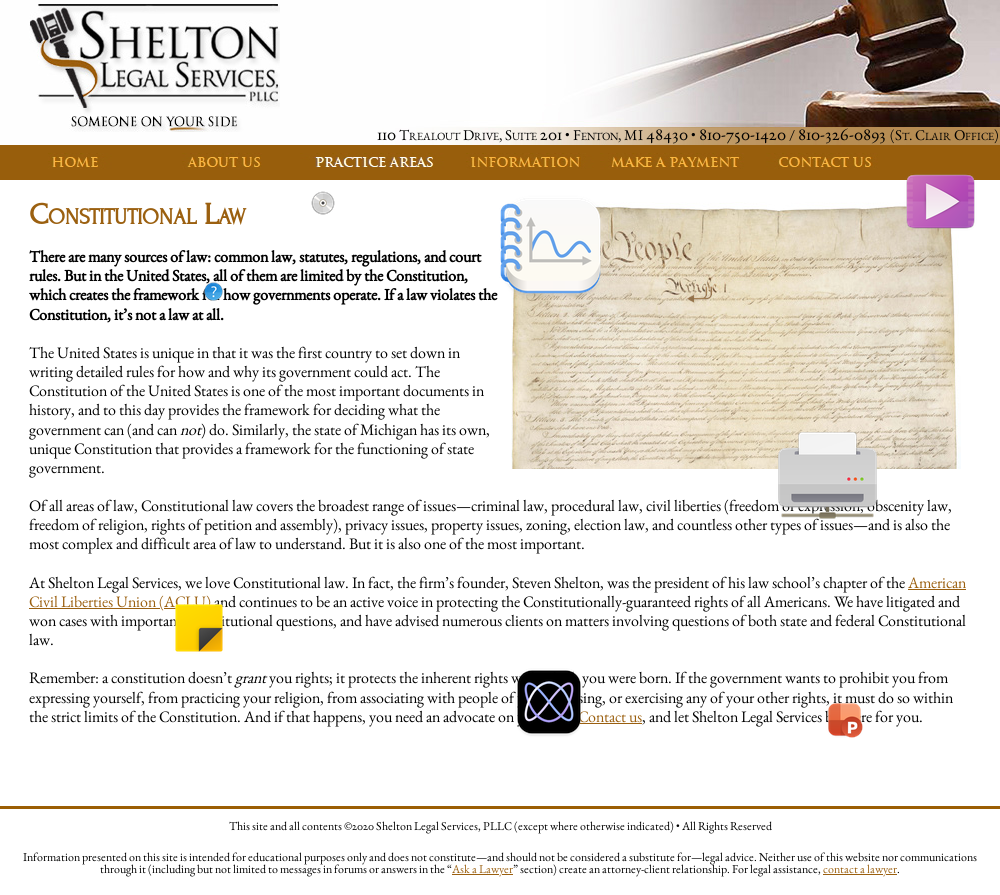  I want to click on reply to all recipients in an email thread, so click(699, 293).